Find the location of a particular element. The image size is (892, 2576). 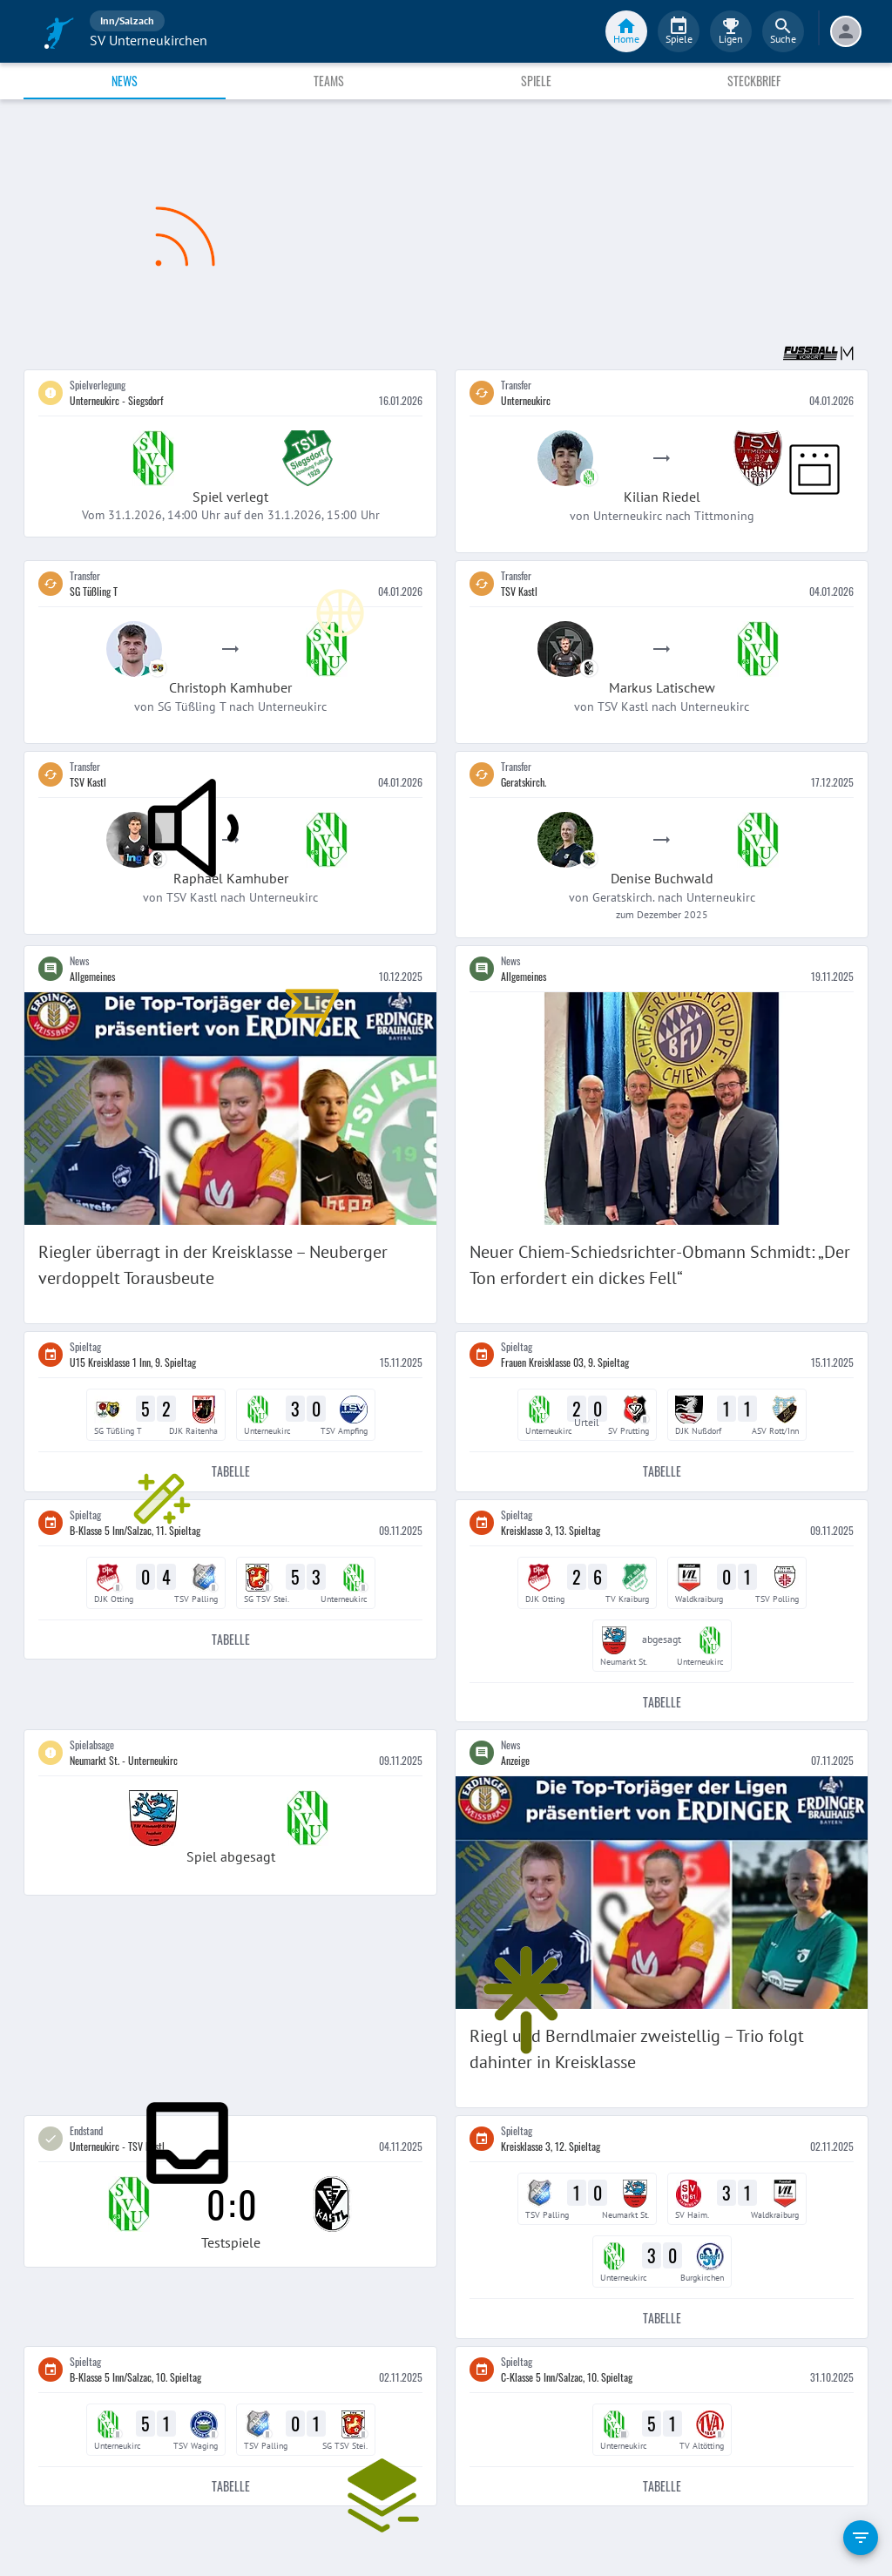

subscribe to RSS feed is located at coordinates (180, 240).